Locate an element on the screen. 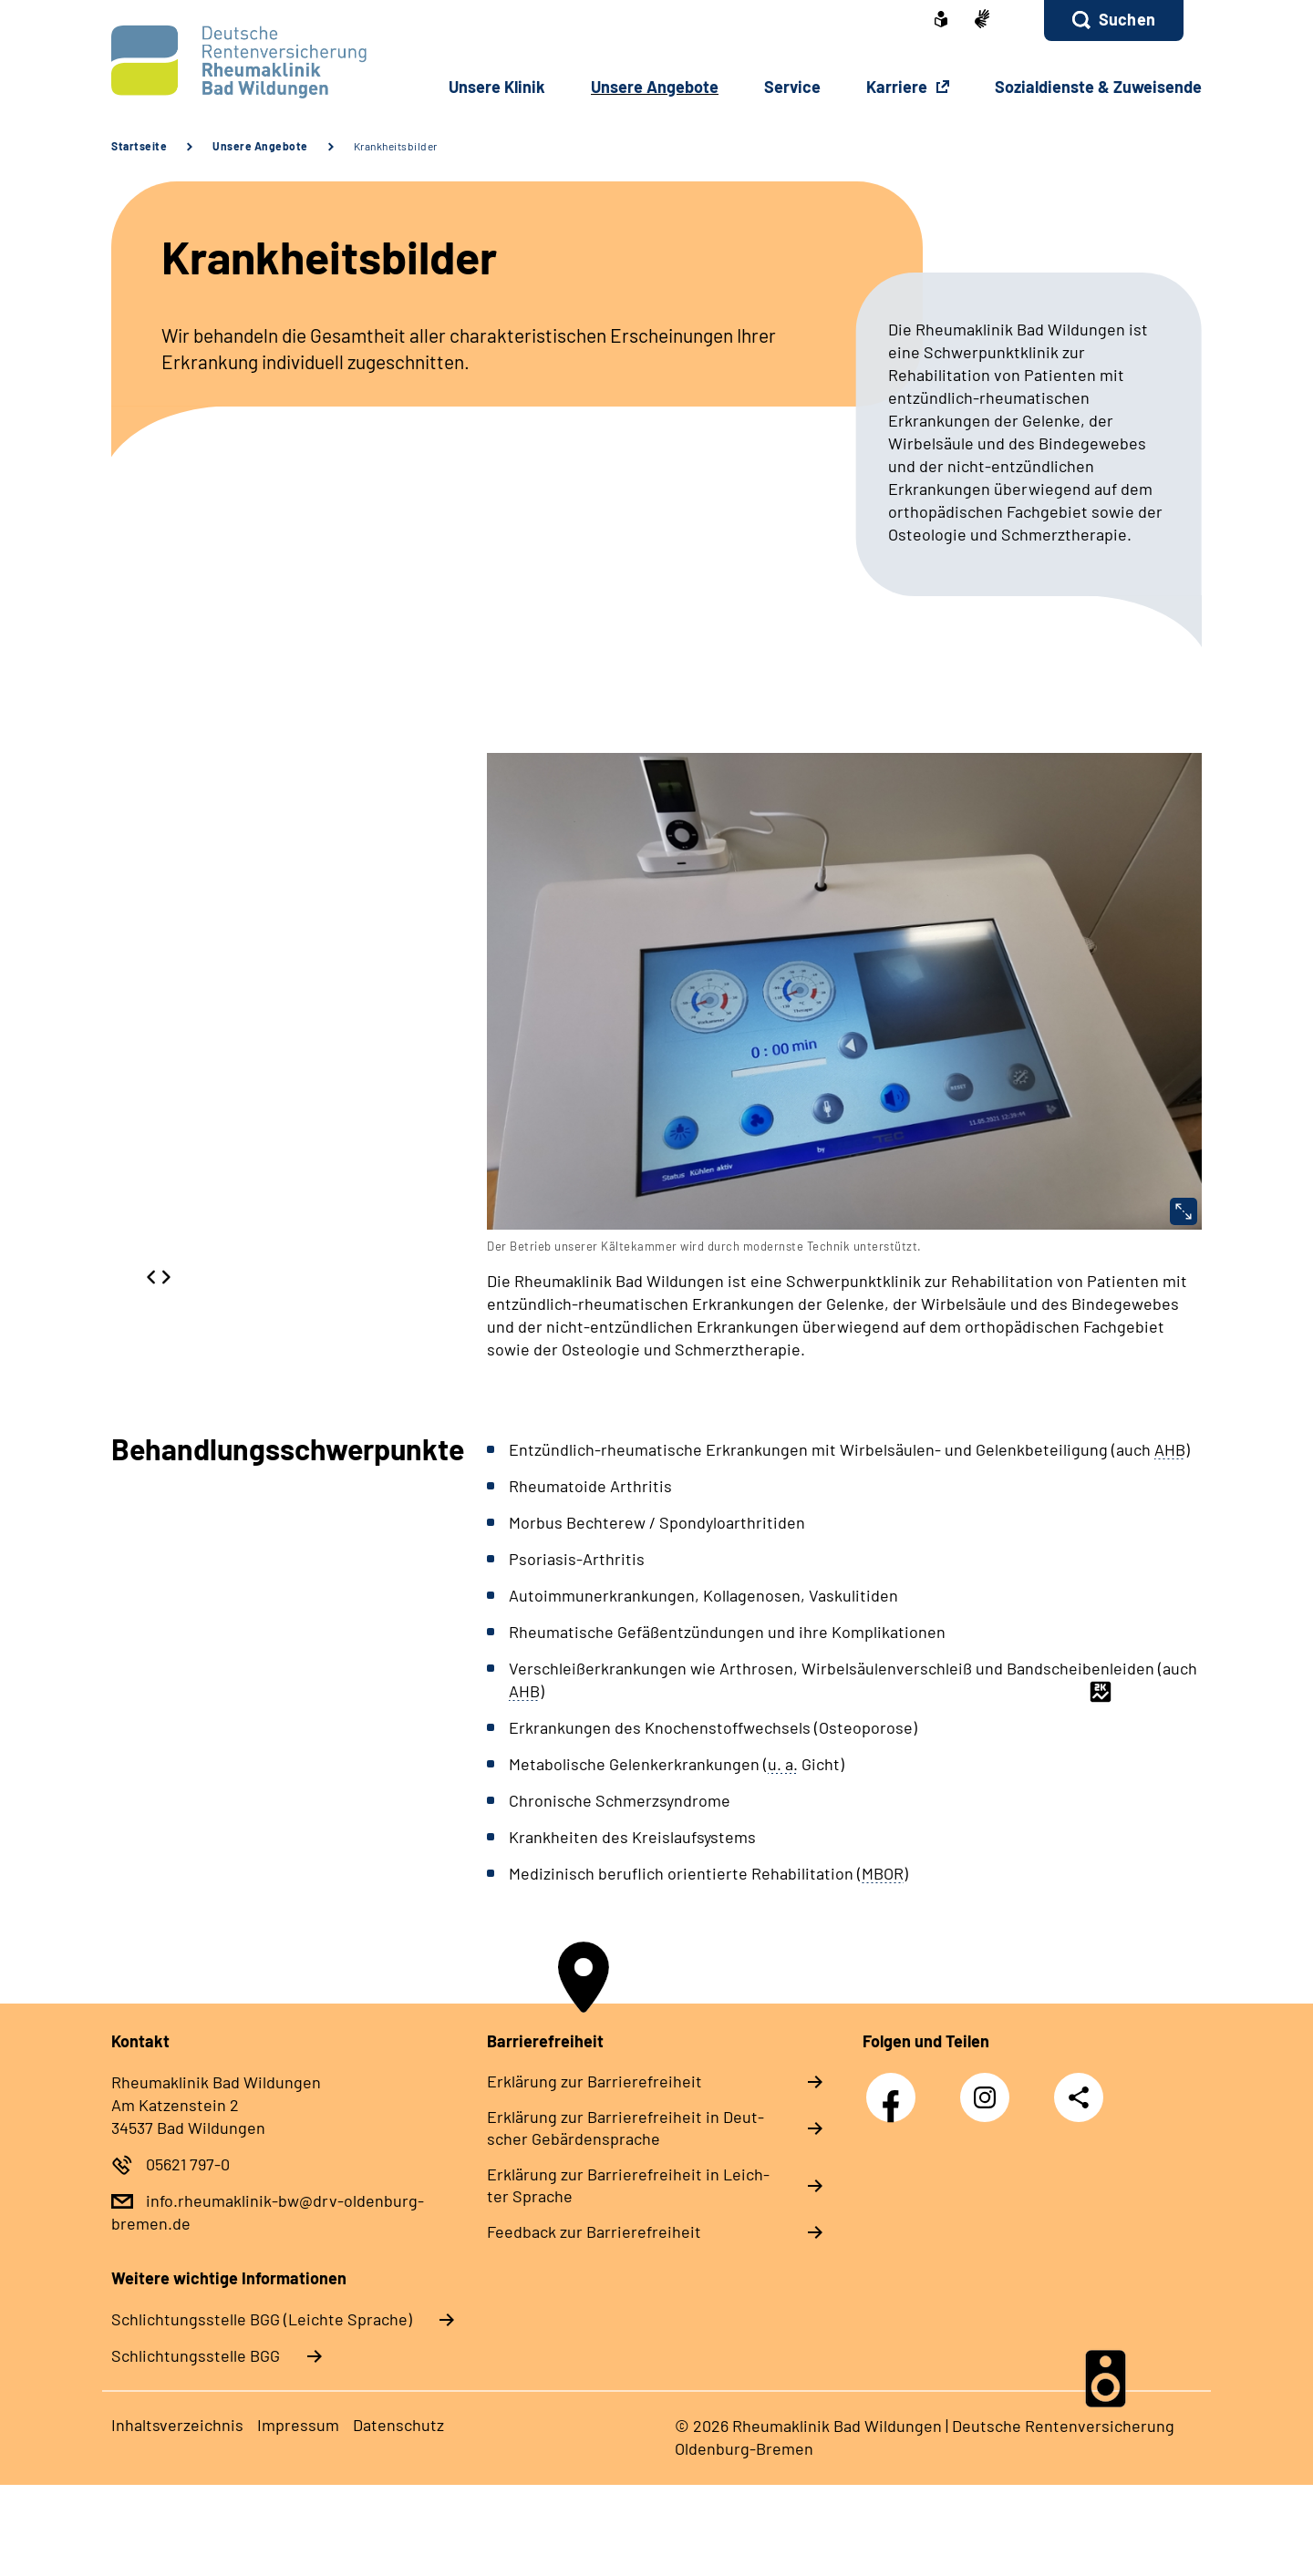  view current location on map is located at coordinates (584, 1978).